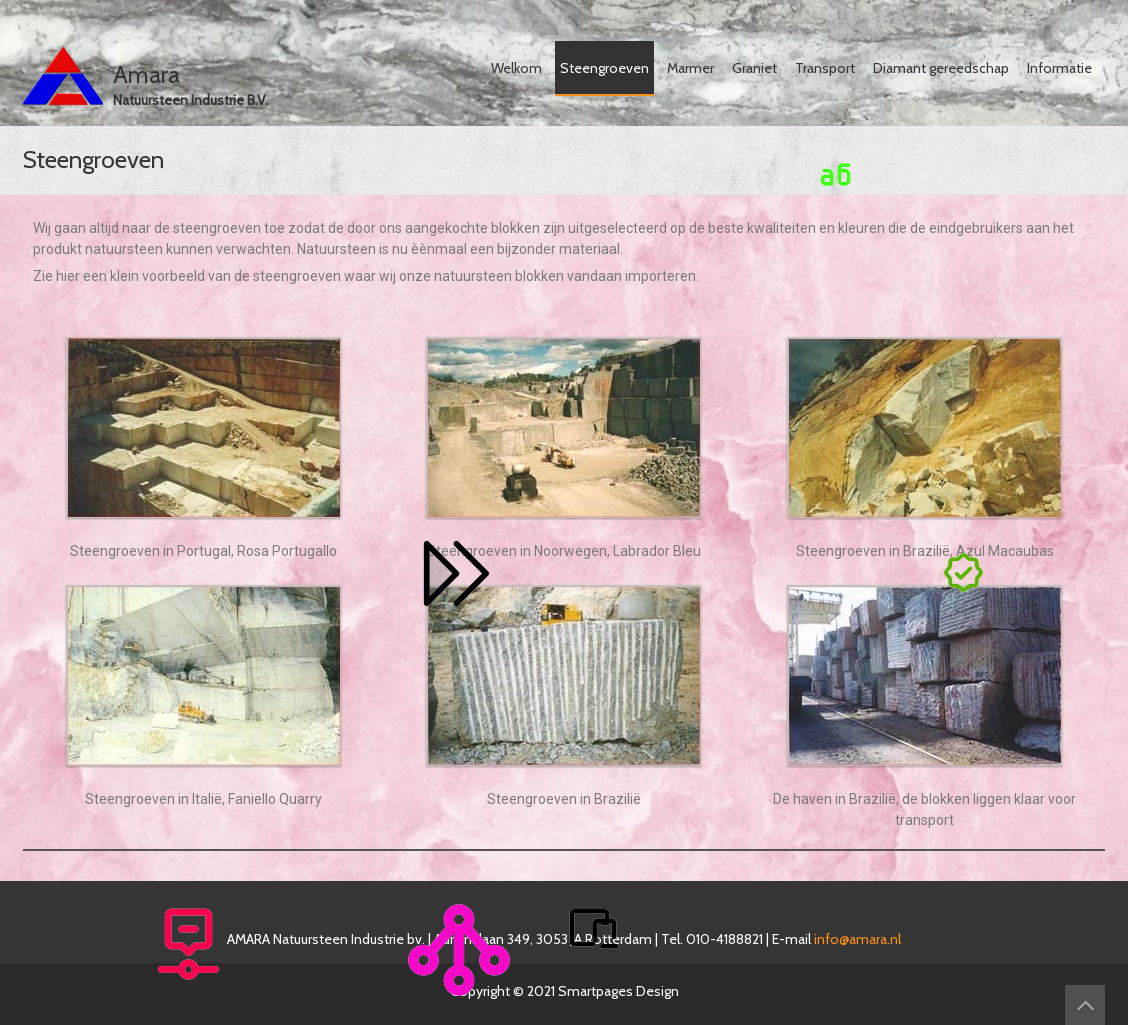  I want to click on indicates verified or authenticated status, so click(963, 572).